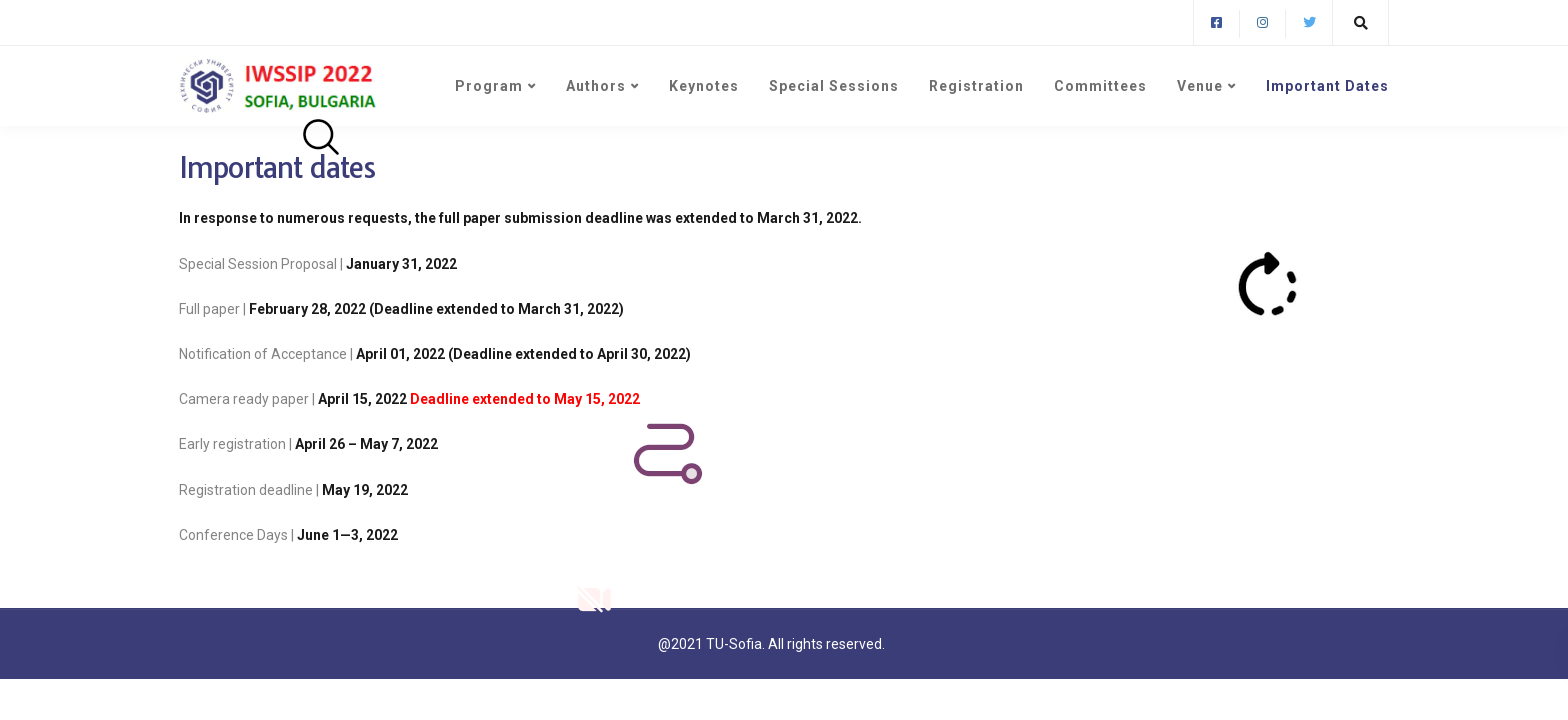  I want to click on turn off video camera, so click(594, 599).